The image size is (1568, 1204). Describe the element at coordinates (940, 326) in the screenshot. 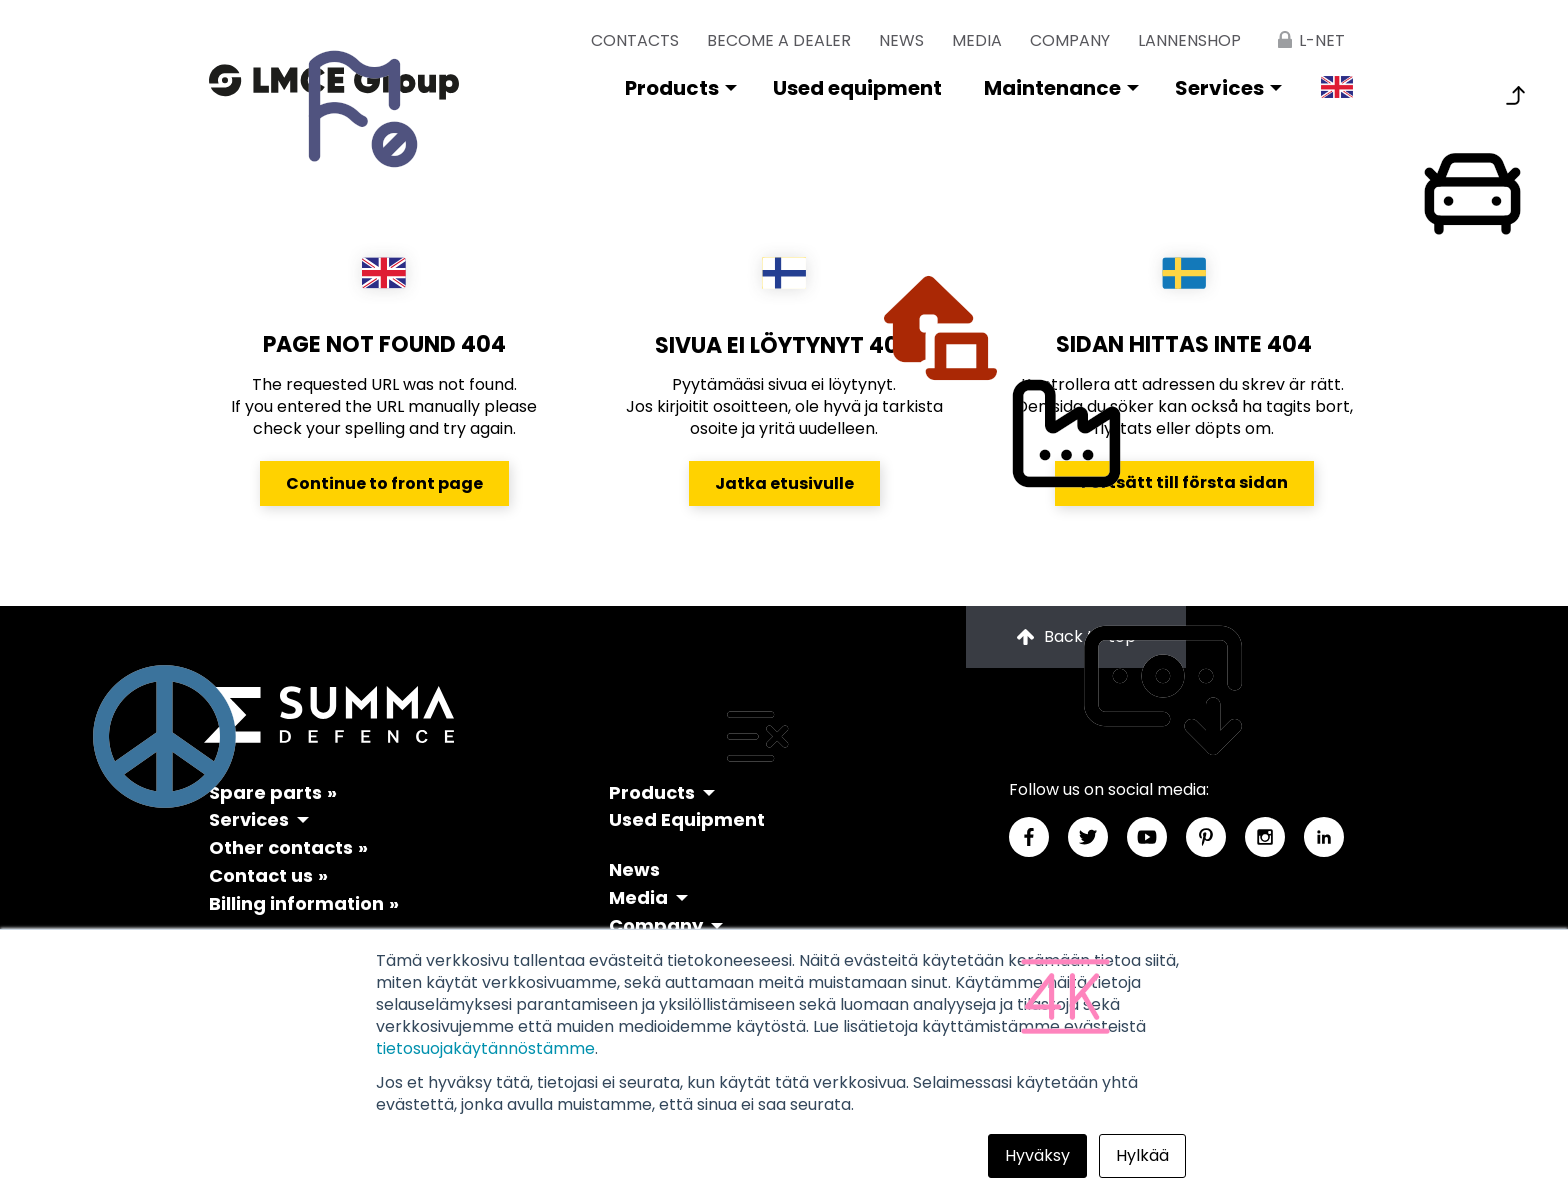

I see `work from home or remote work mode` at that location.